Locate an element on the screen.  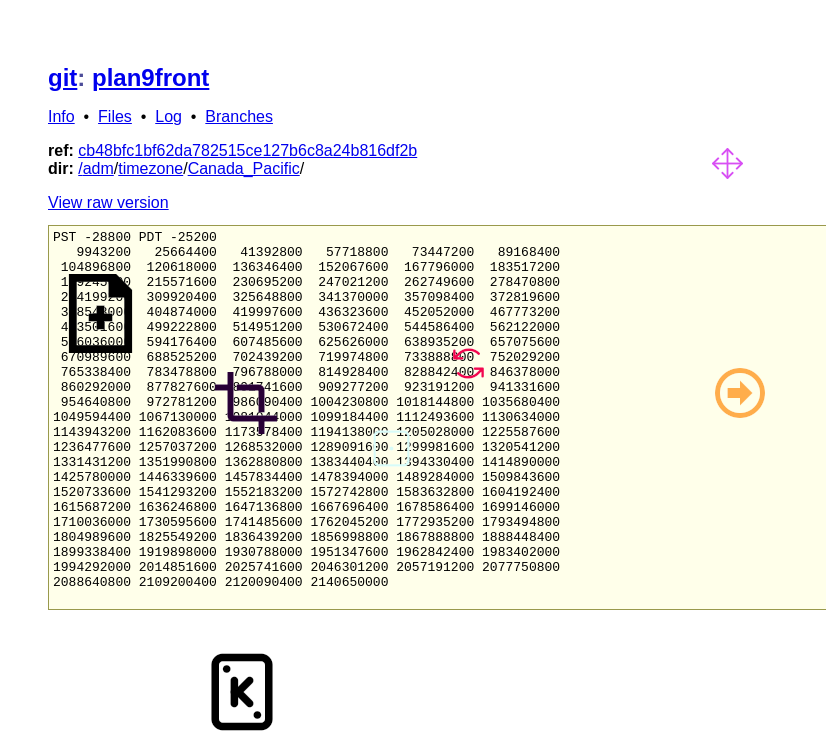
crop an image or photo is located at coordinates (246, 403).